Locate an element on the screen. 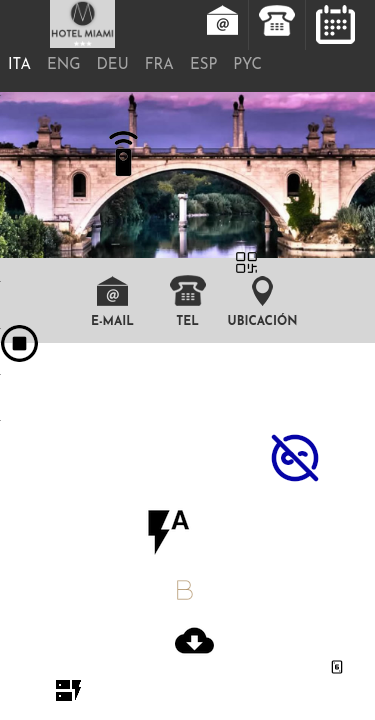 This screenshot has width=375, height=720. stop media playback is located at coordinates (19, 343).